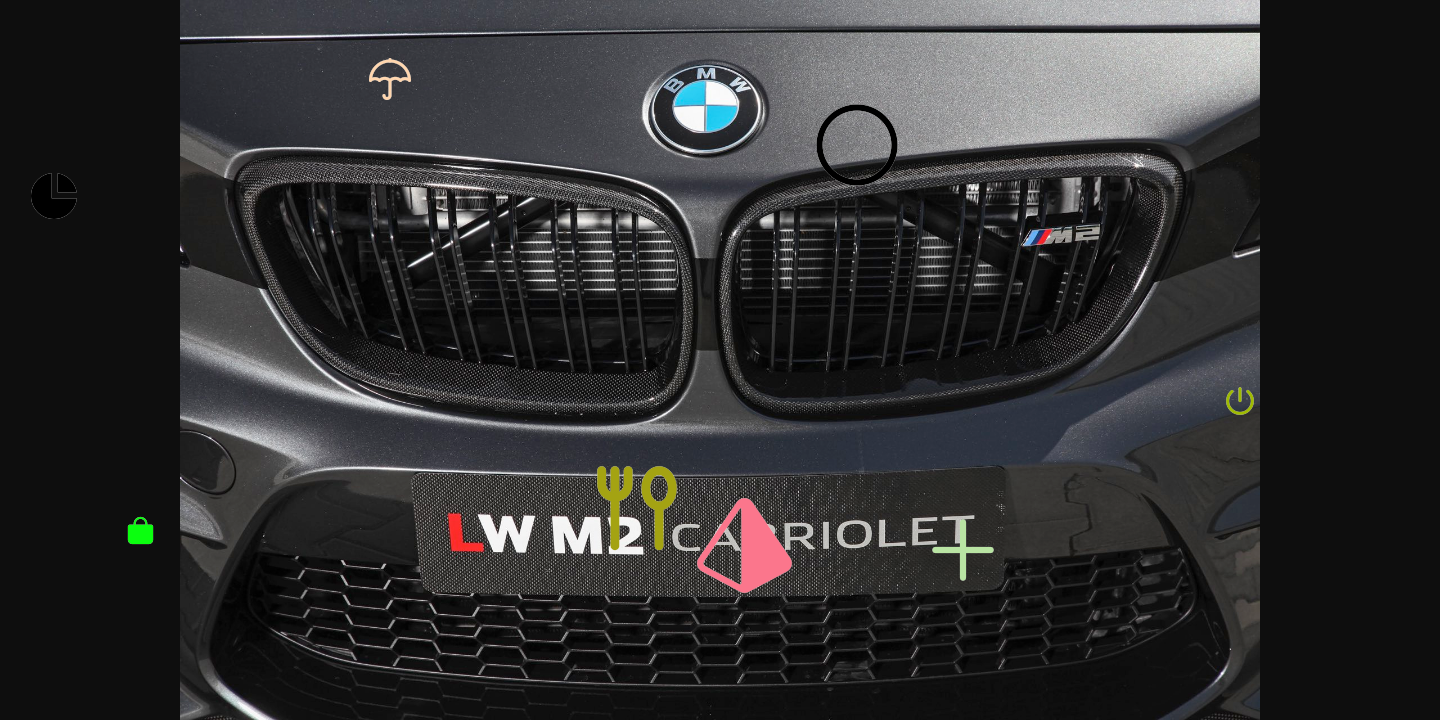 Image resolution: width=1440 pixels, height=720 pixels. What do you see at coordinates (857, 145) in the screenshot?
I see `unselected radio button option` at bounding box center [857, 145].